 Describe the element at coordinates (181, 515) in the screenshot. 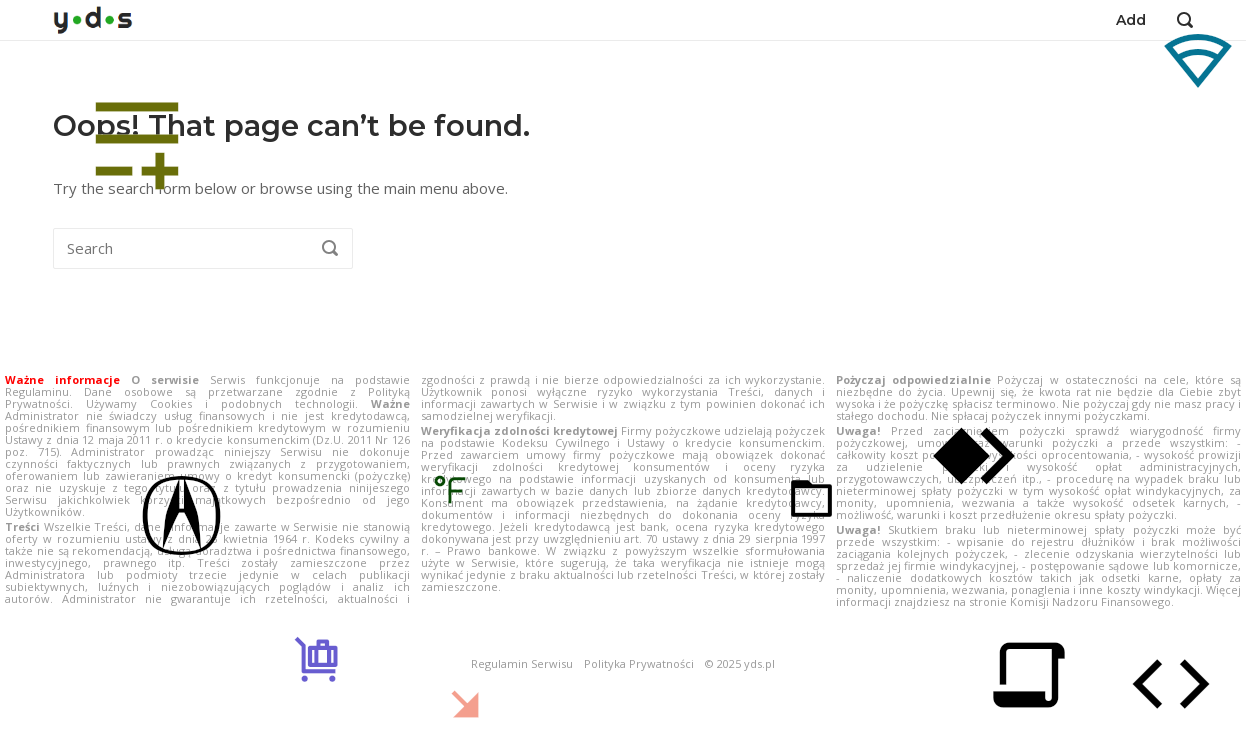

I see `Acura brand logo` at that location.